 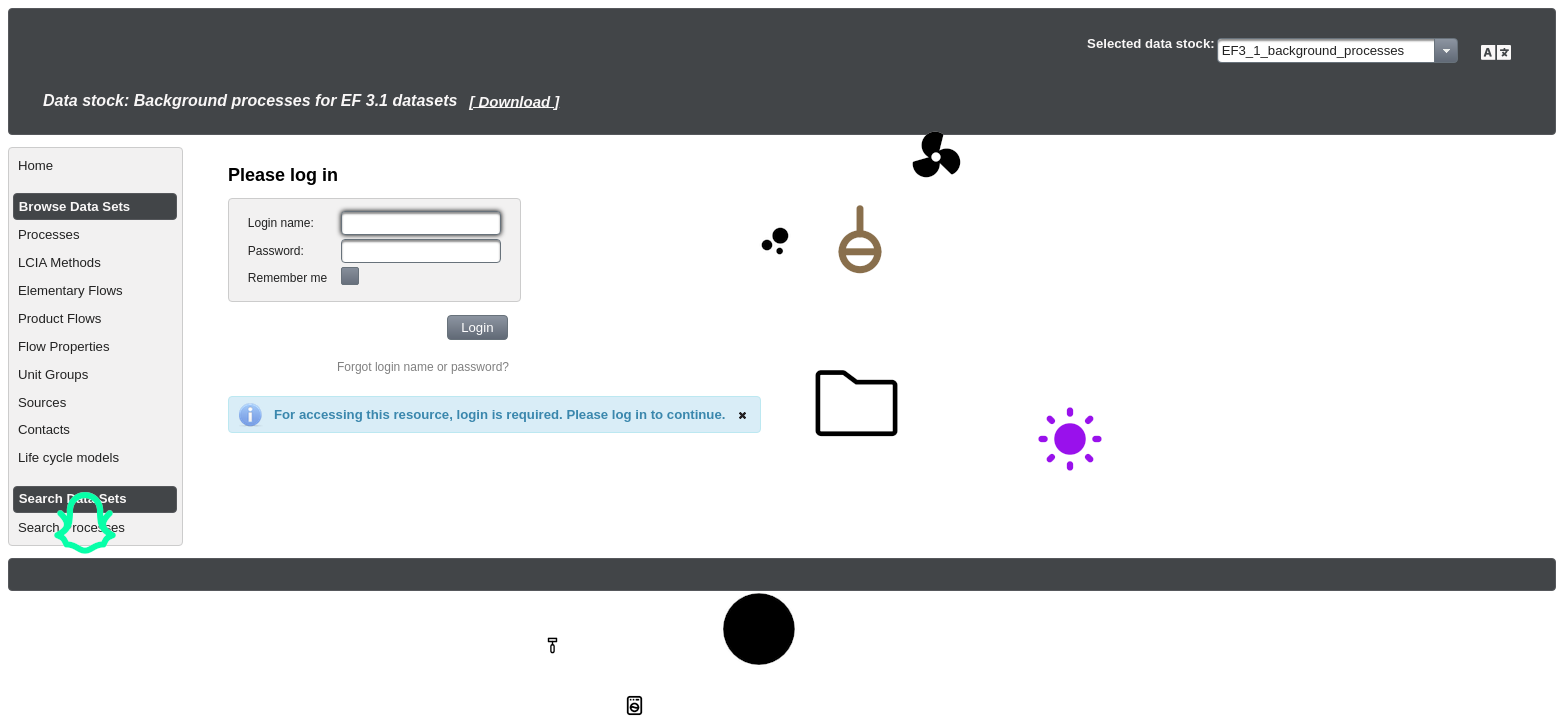 What do you see at coordinates (1070, 439) in the screenshot?
I see `switch to light mode` at bounding box center [1070, 439].